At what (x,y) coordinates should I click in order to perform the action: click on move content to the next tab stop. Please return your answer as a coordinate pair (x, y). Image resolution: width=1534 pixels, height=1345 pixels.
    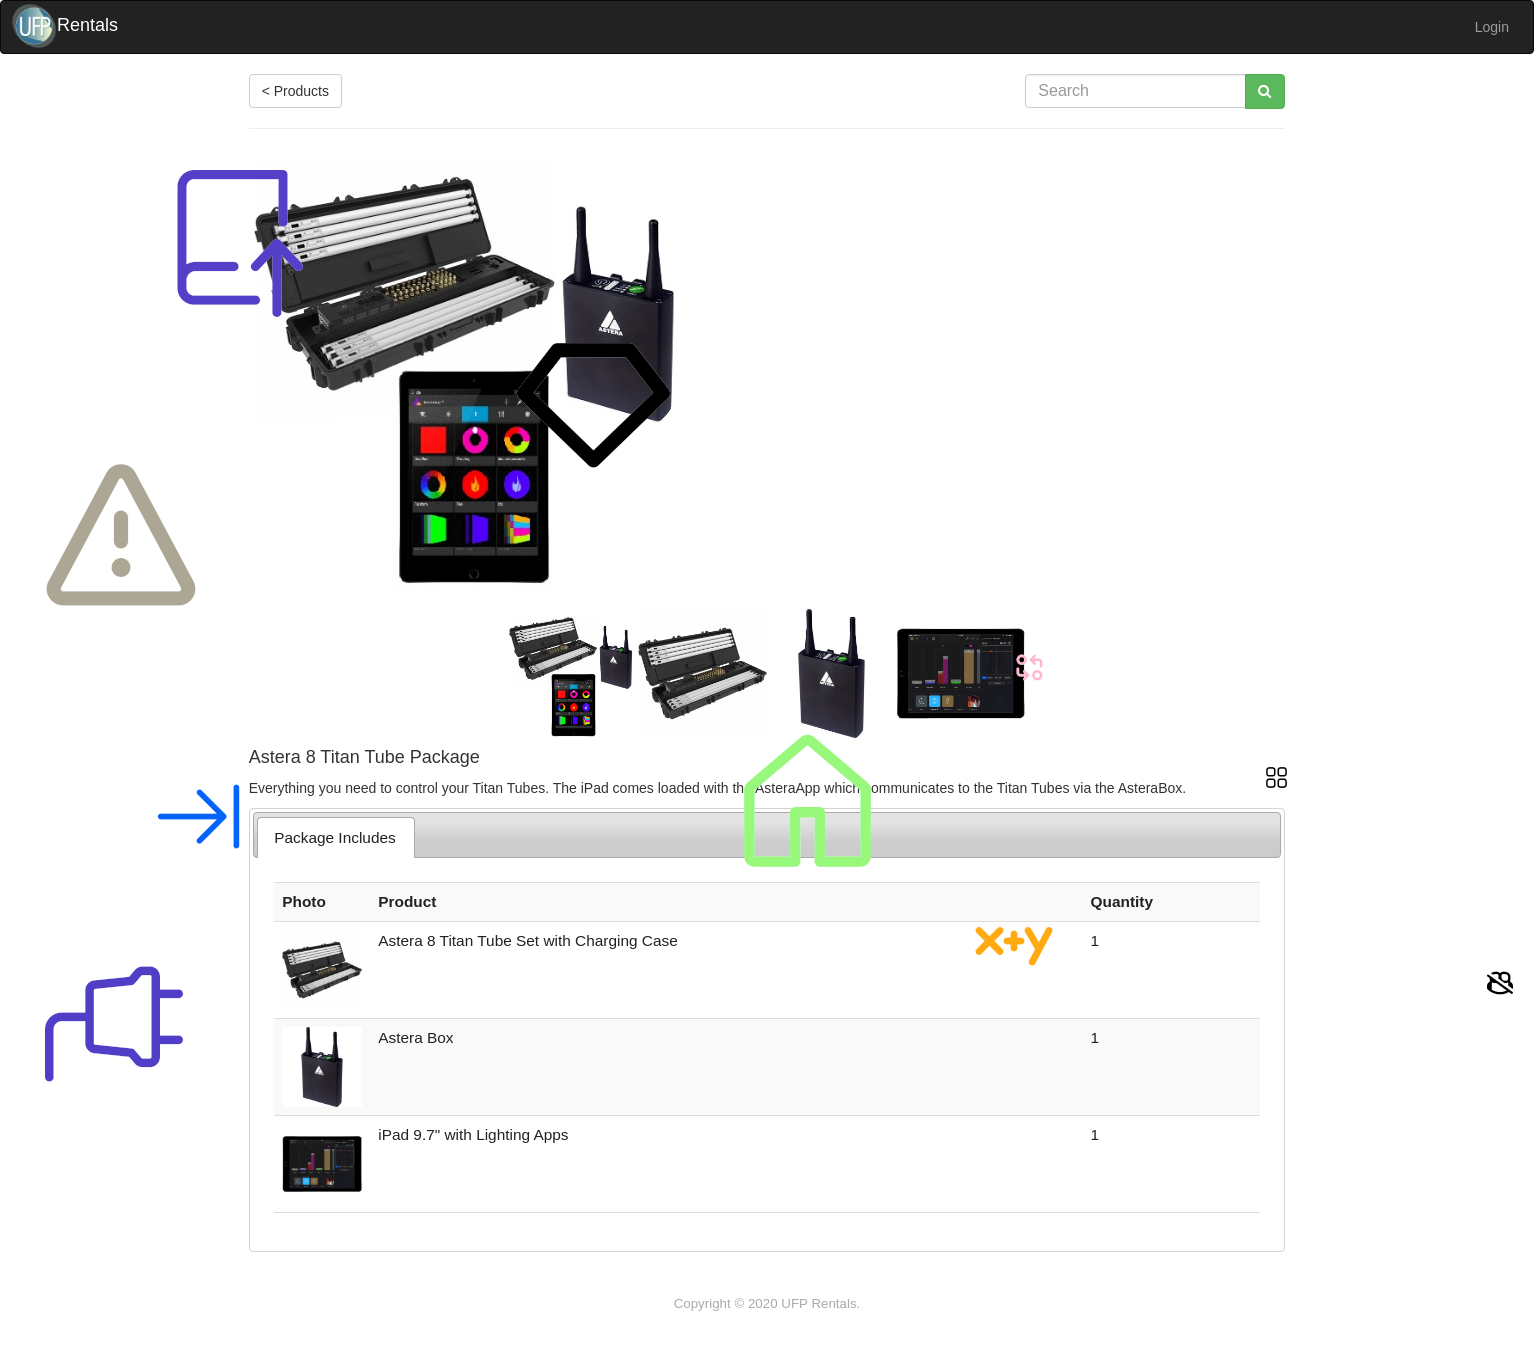
    Looking at the image, I should click on (200, 817).